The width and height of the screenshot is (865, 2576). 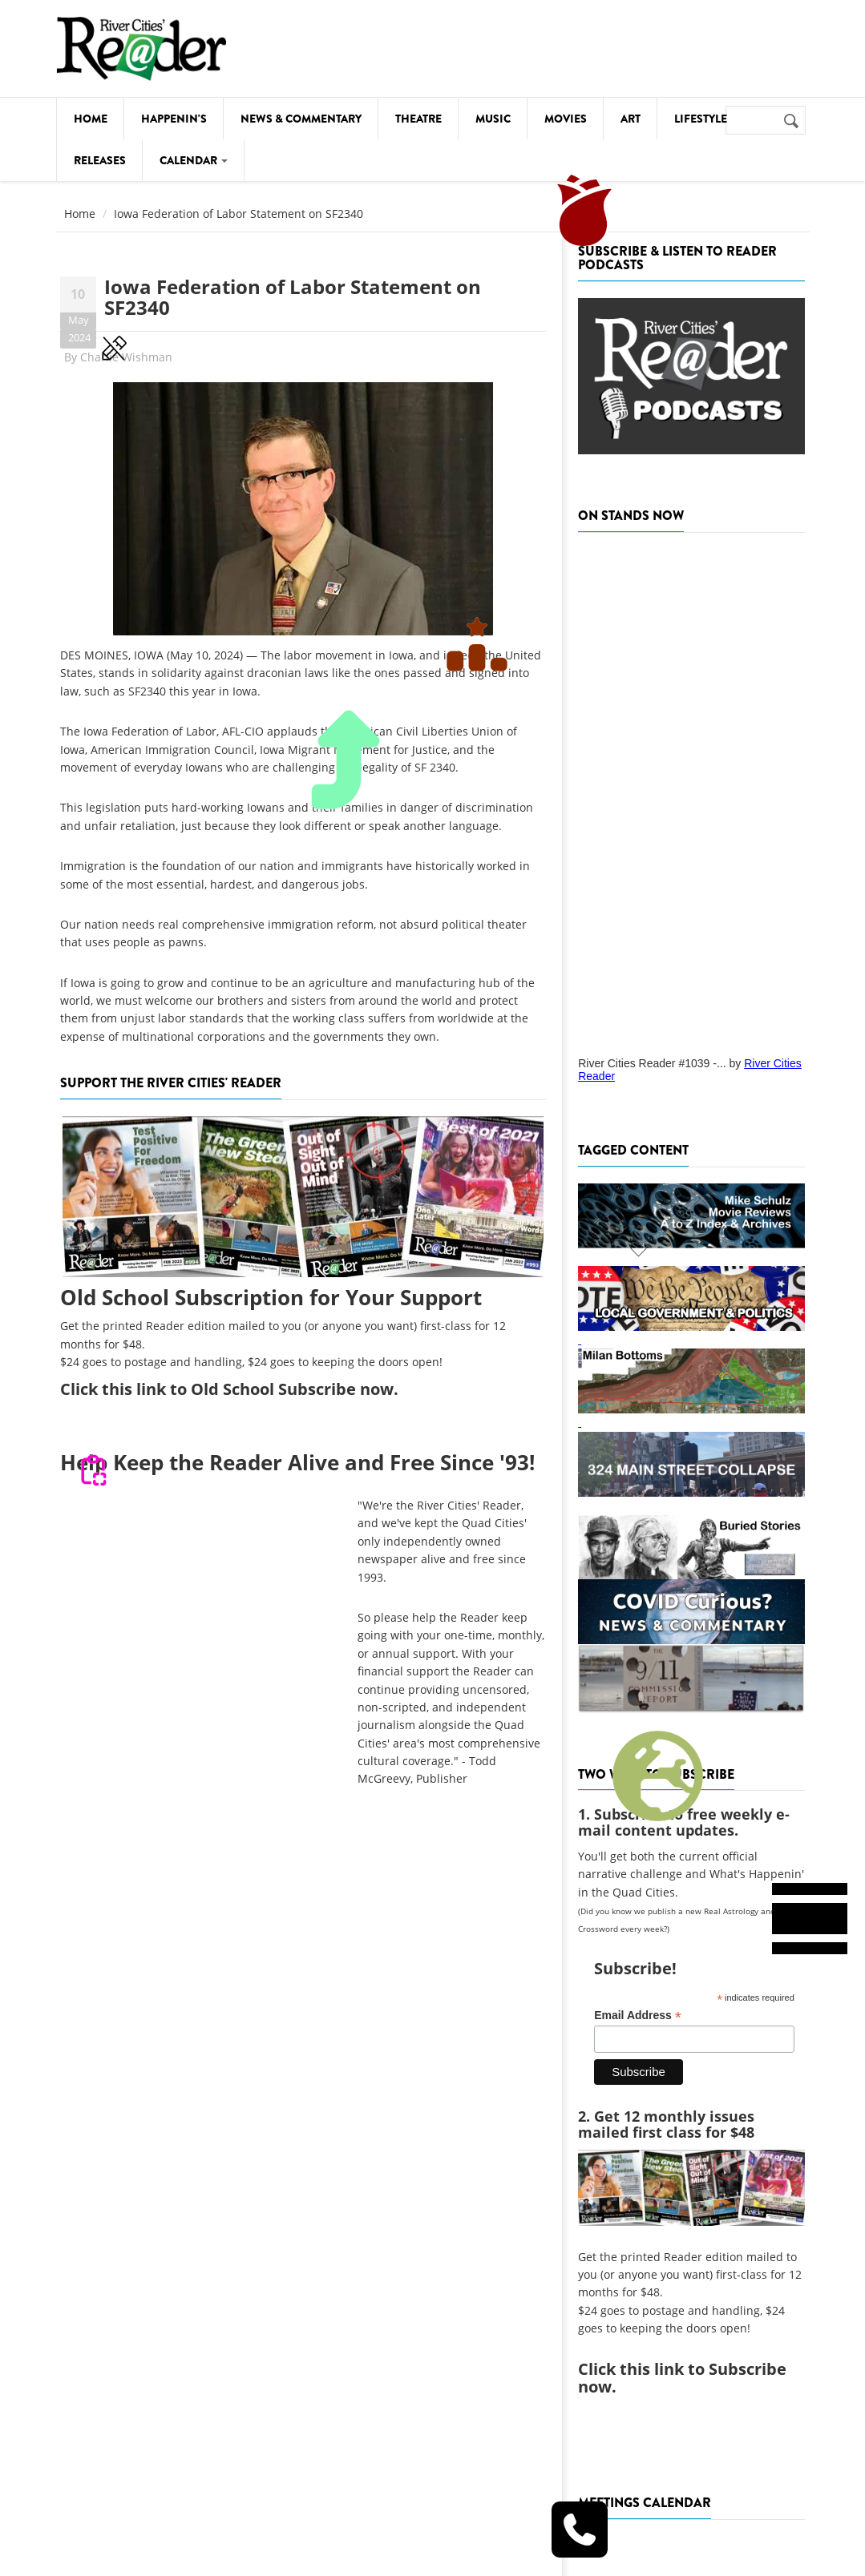 I want to click on select europe as your region, so click(x=657, y=1776).